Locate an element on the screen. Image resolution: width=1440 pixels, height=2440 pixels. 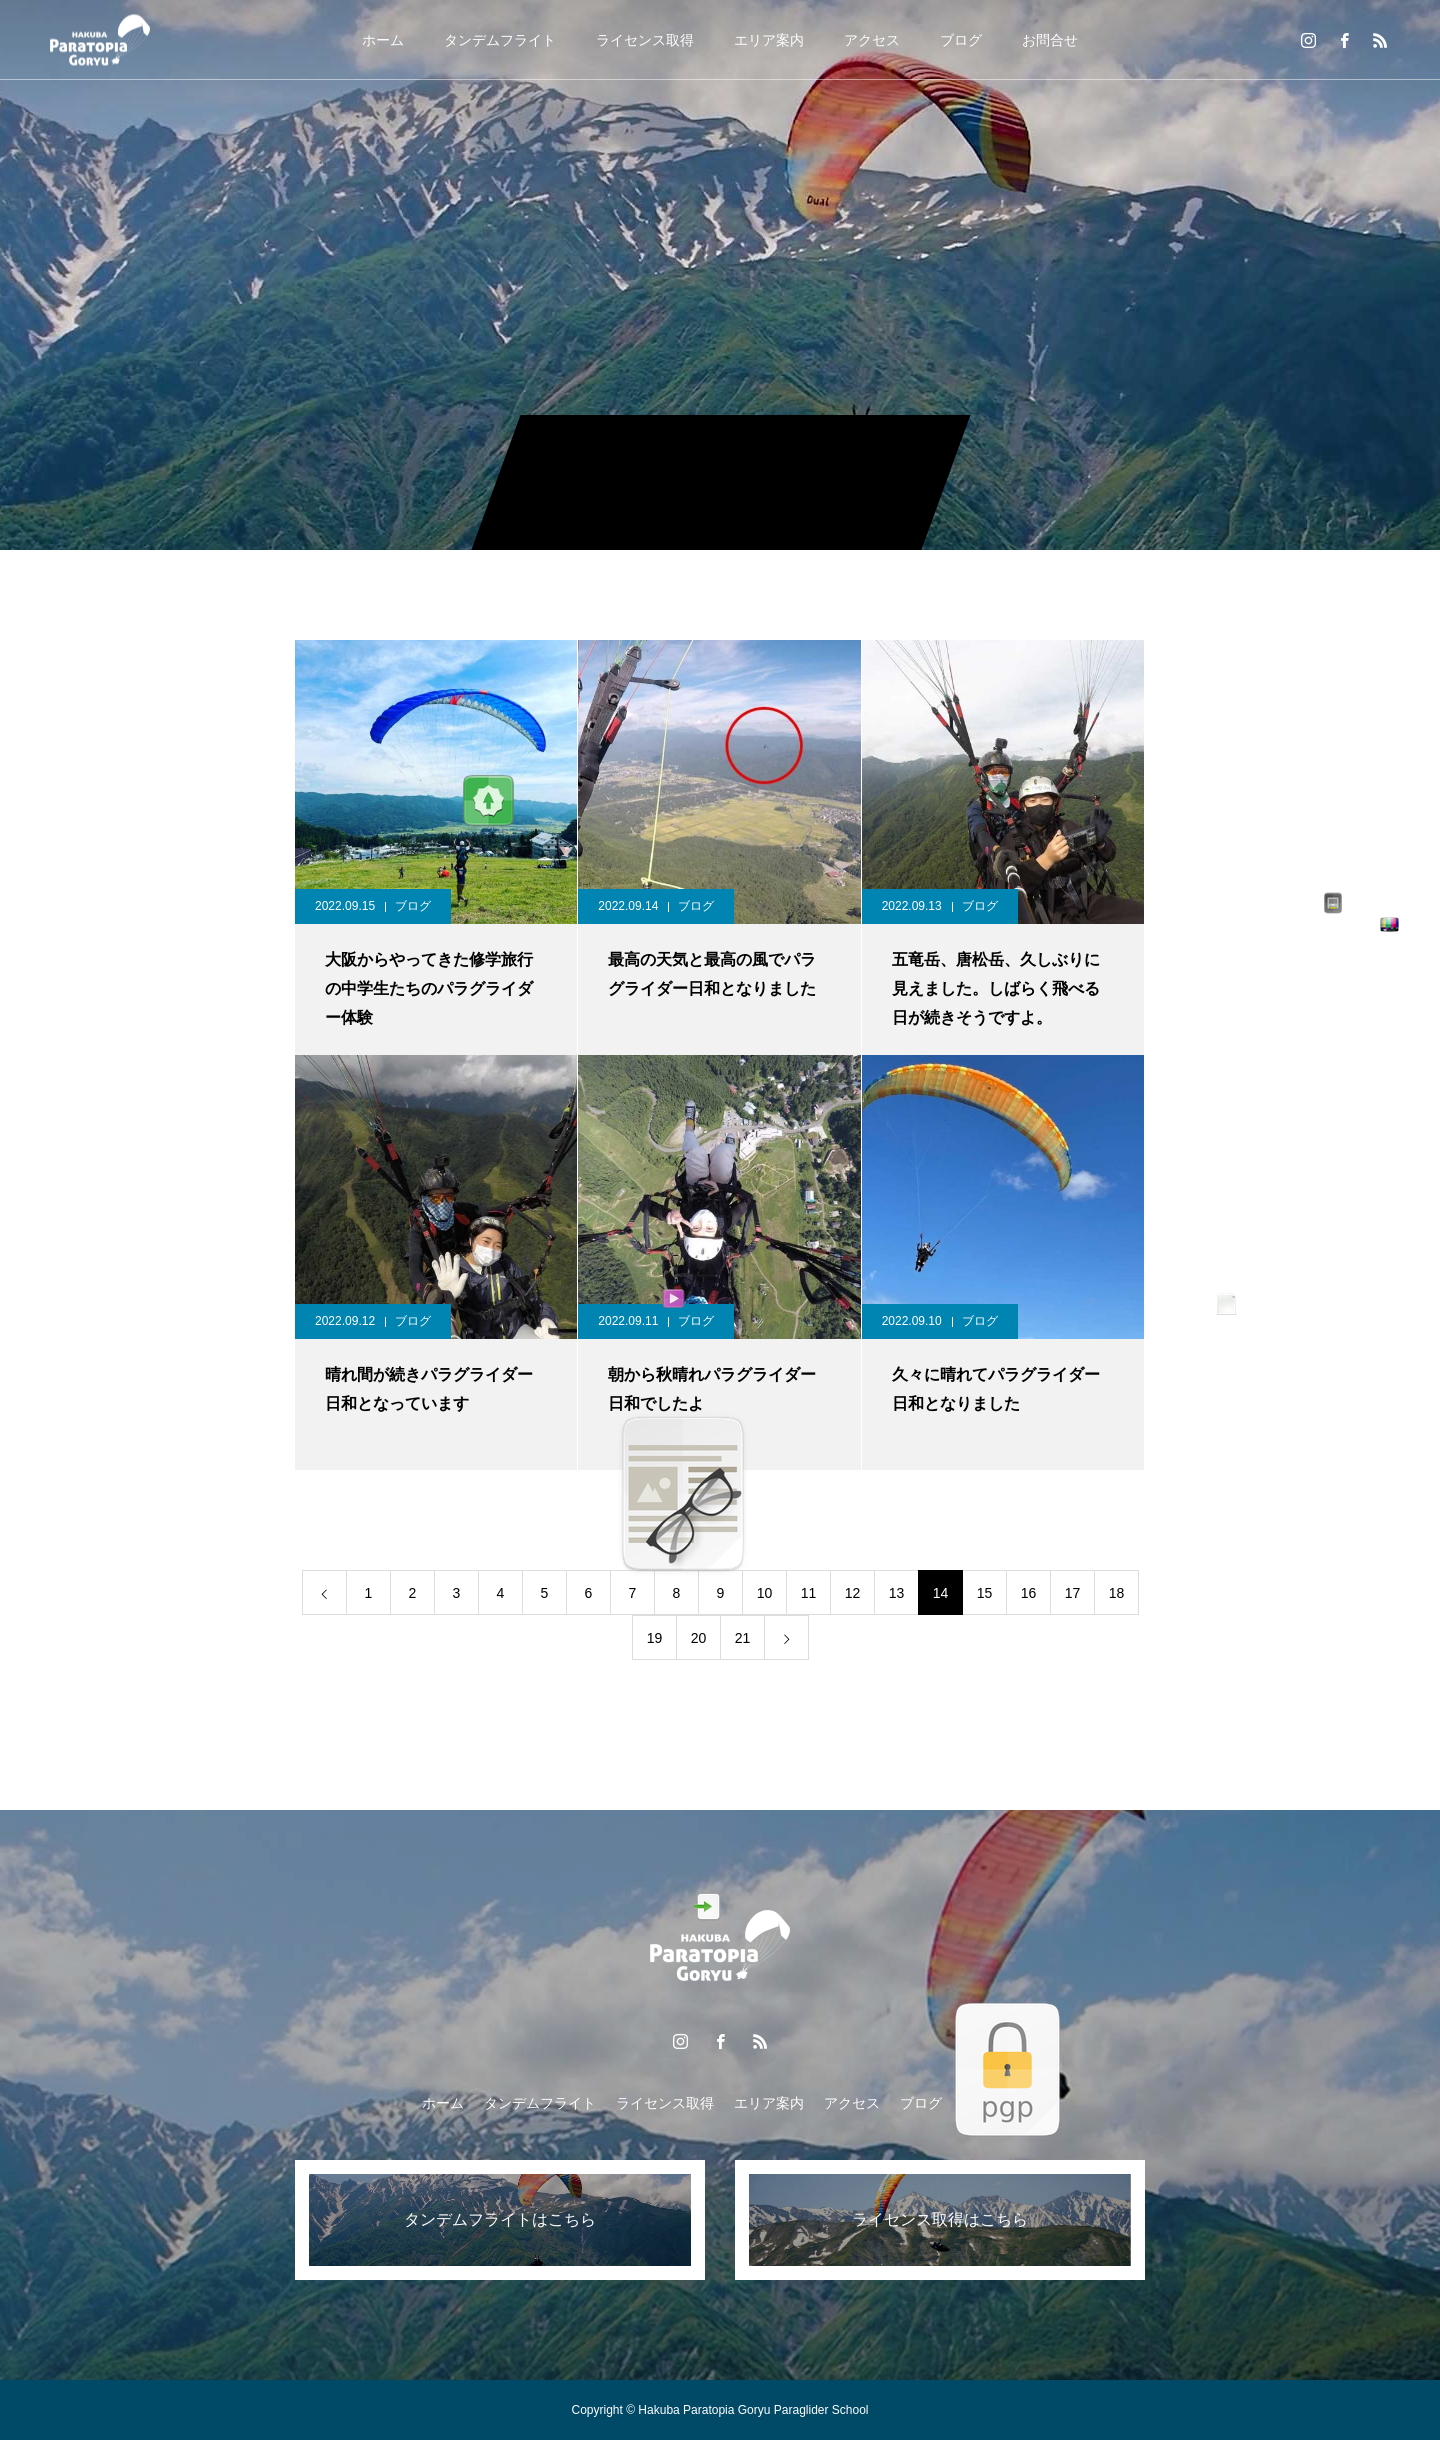
gameboy rom file type indicator is located at coordinates (1333, 903).